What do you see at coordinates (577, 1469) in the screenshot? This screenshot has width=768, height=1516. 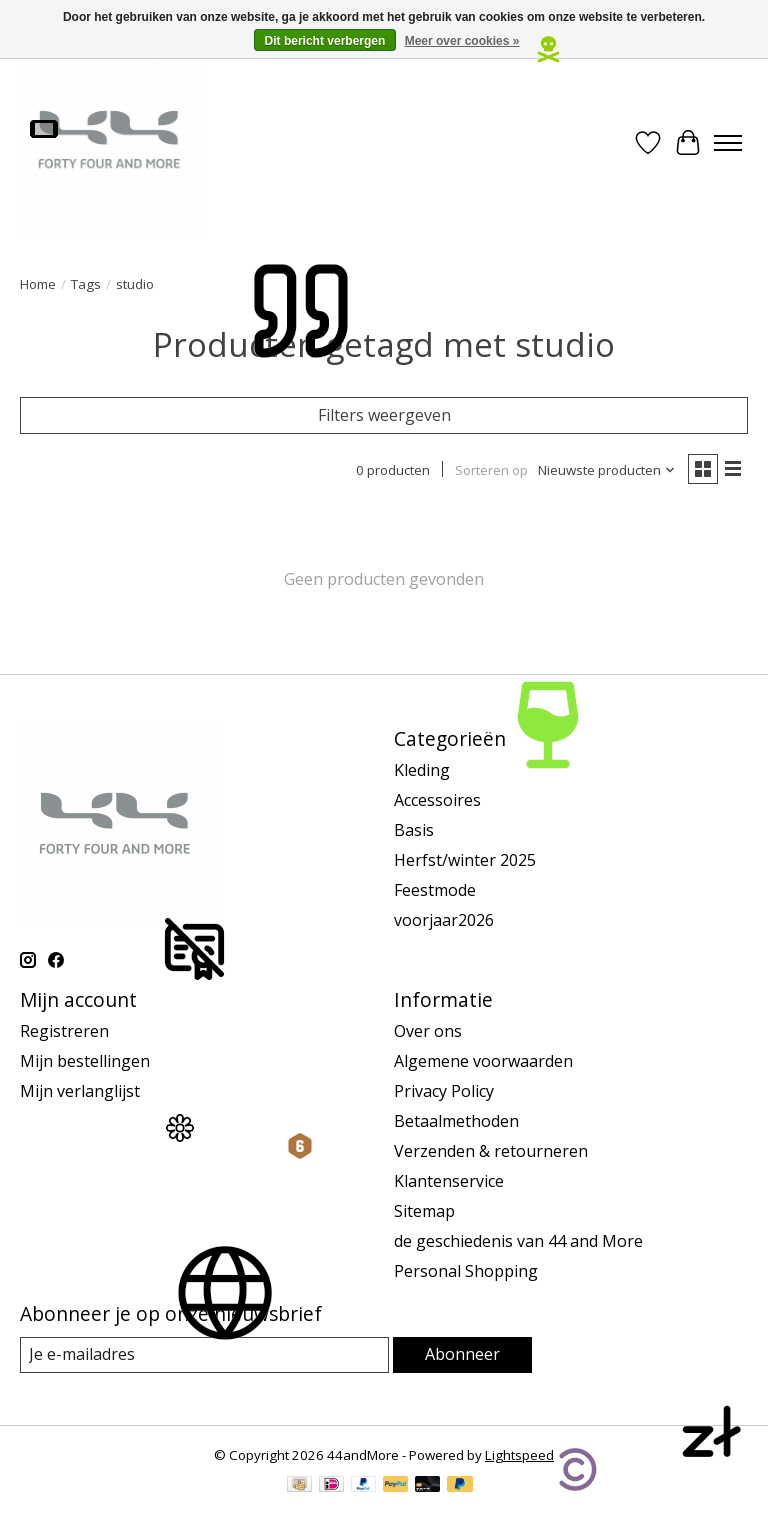 I see `comedy central brand logo` at bounding box center [577, 1469].